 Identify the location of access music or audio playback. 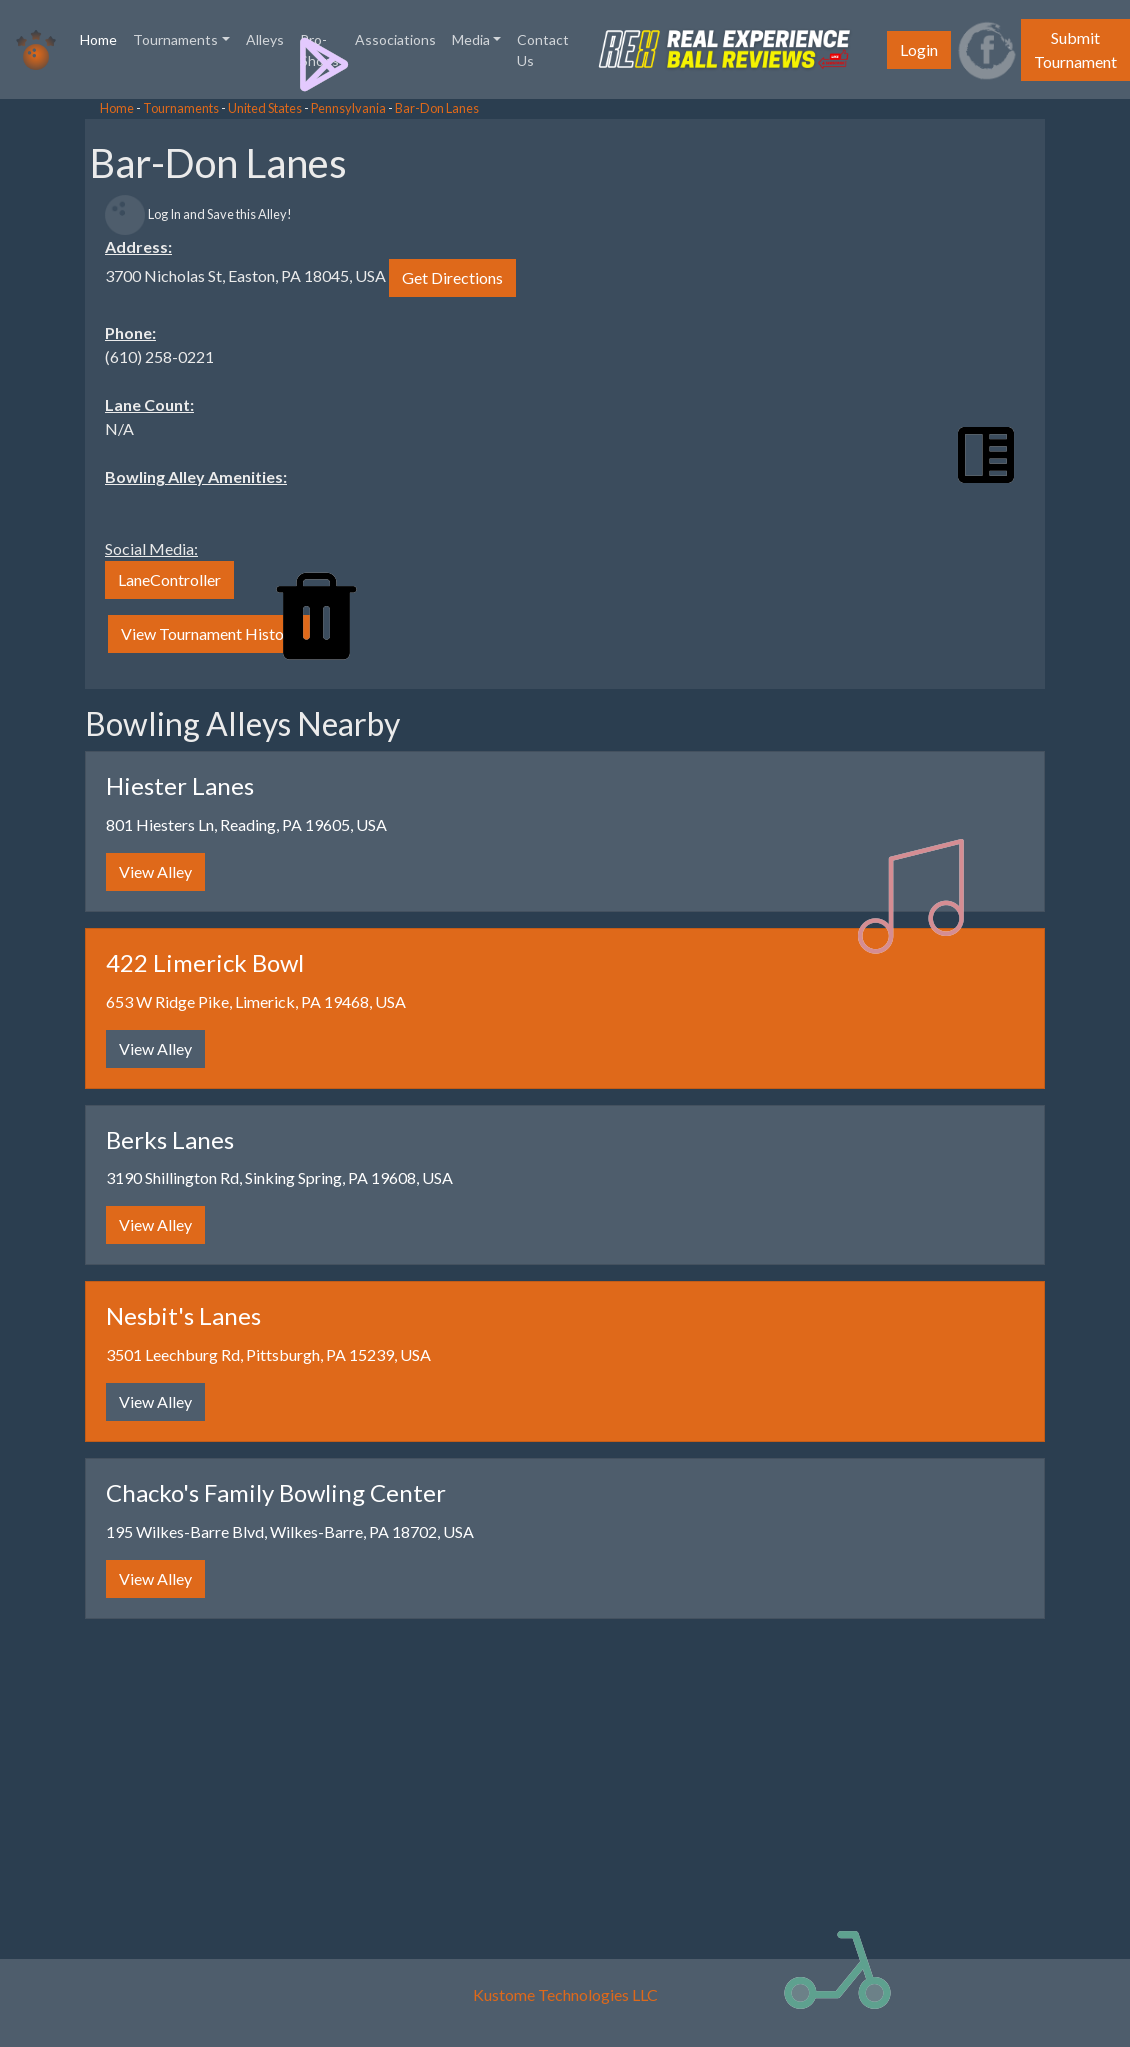
(917, 898).